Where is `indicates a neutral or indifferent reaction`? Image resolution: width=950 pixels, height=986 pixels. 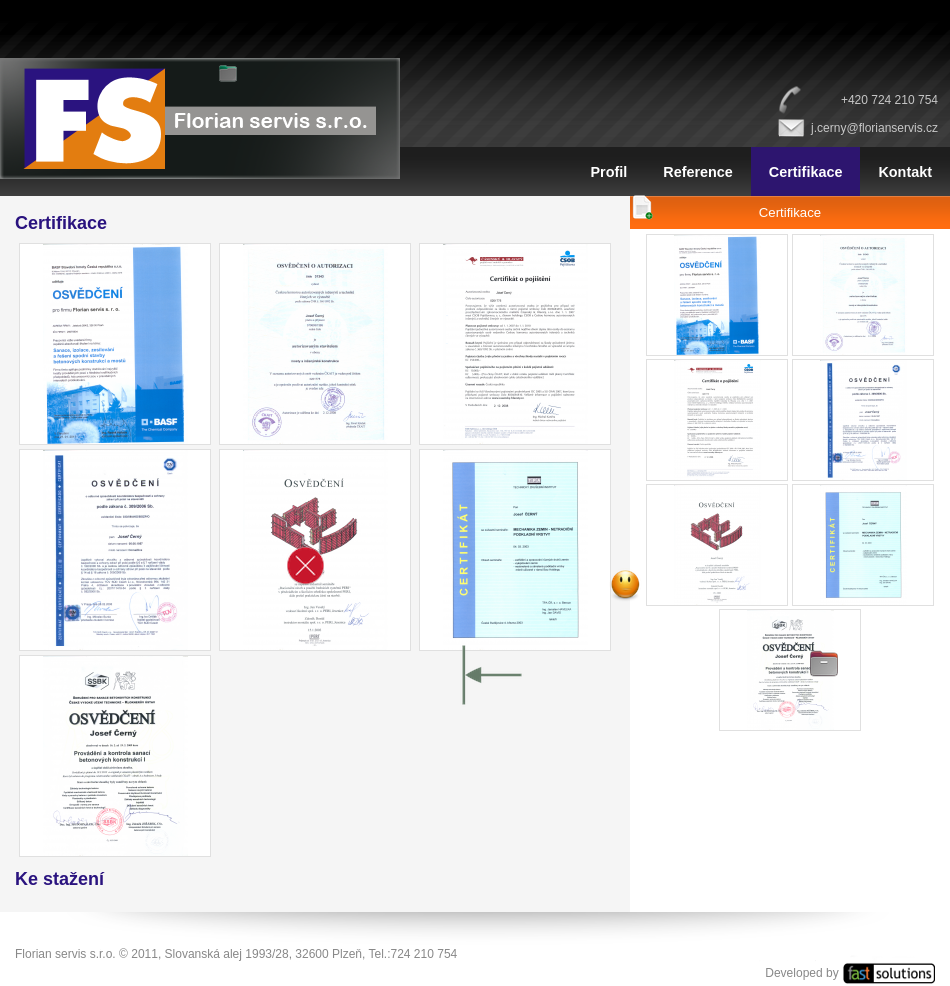 indicates a neutral or indifferent reaction is located at coordinates (625, 585).